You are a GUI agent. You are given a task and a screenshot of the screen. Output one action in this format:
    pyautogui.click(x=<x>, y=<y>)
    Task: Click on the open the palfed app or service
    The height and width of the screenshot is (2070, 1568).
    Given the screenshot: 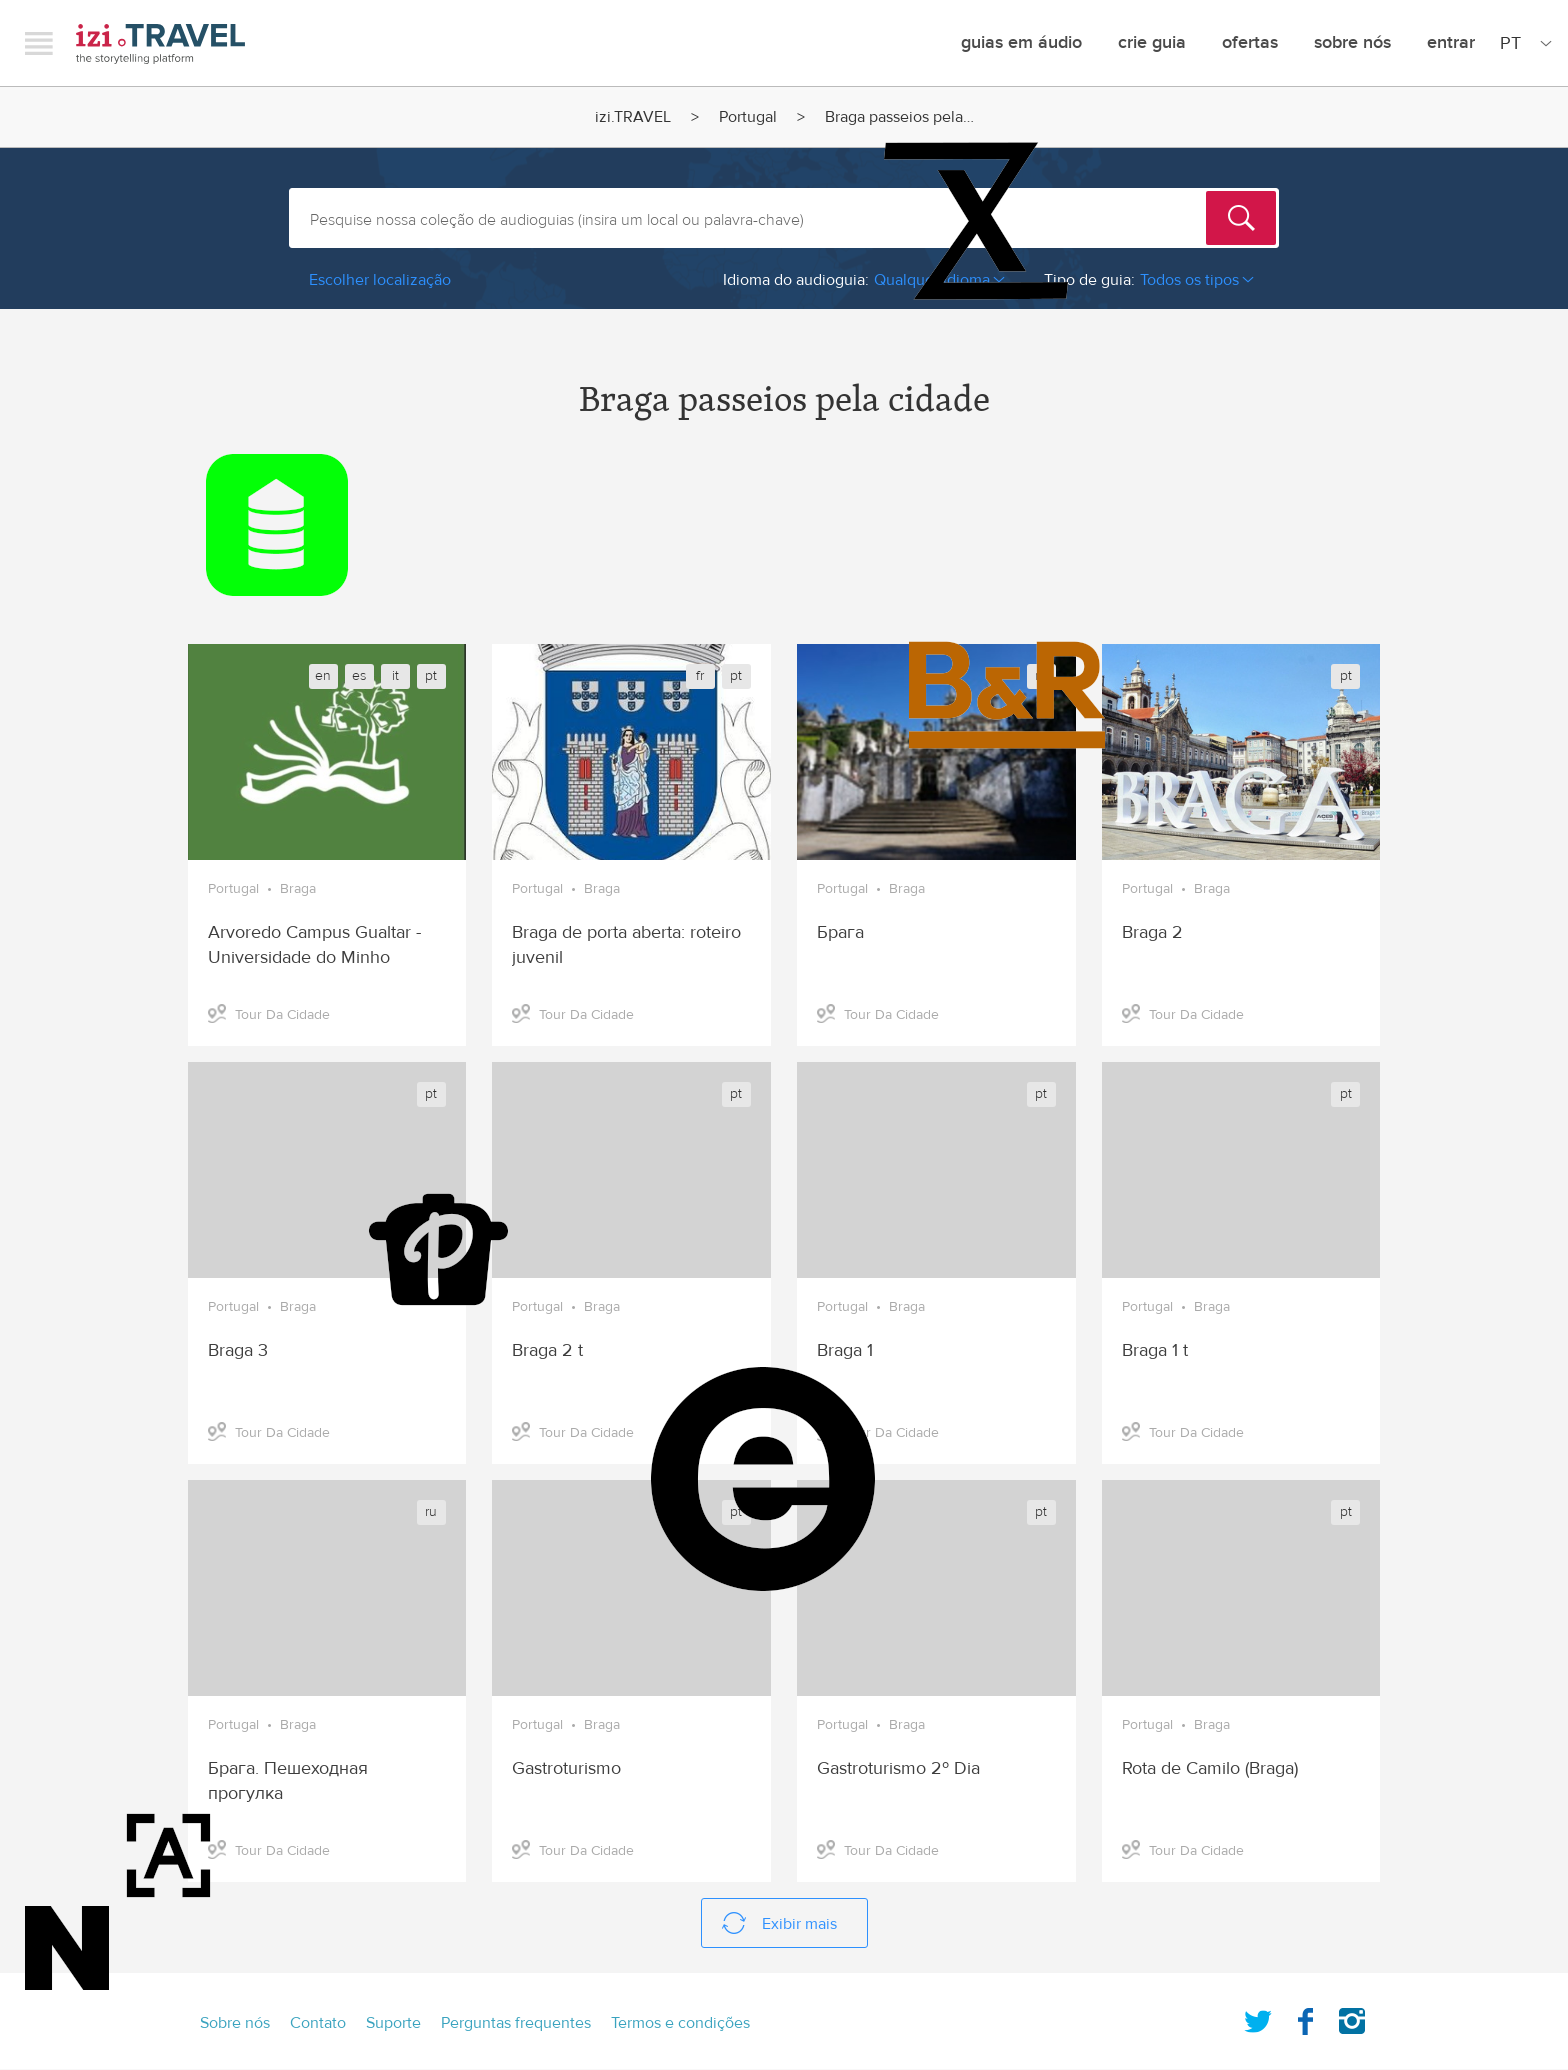 What is the action you would take?
    pyautogui.click(x=438, y=1249)
    